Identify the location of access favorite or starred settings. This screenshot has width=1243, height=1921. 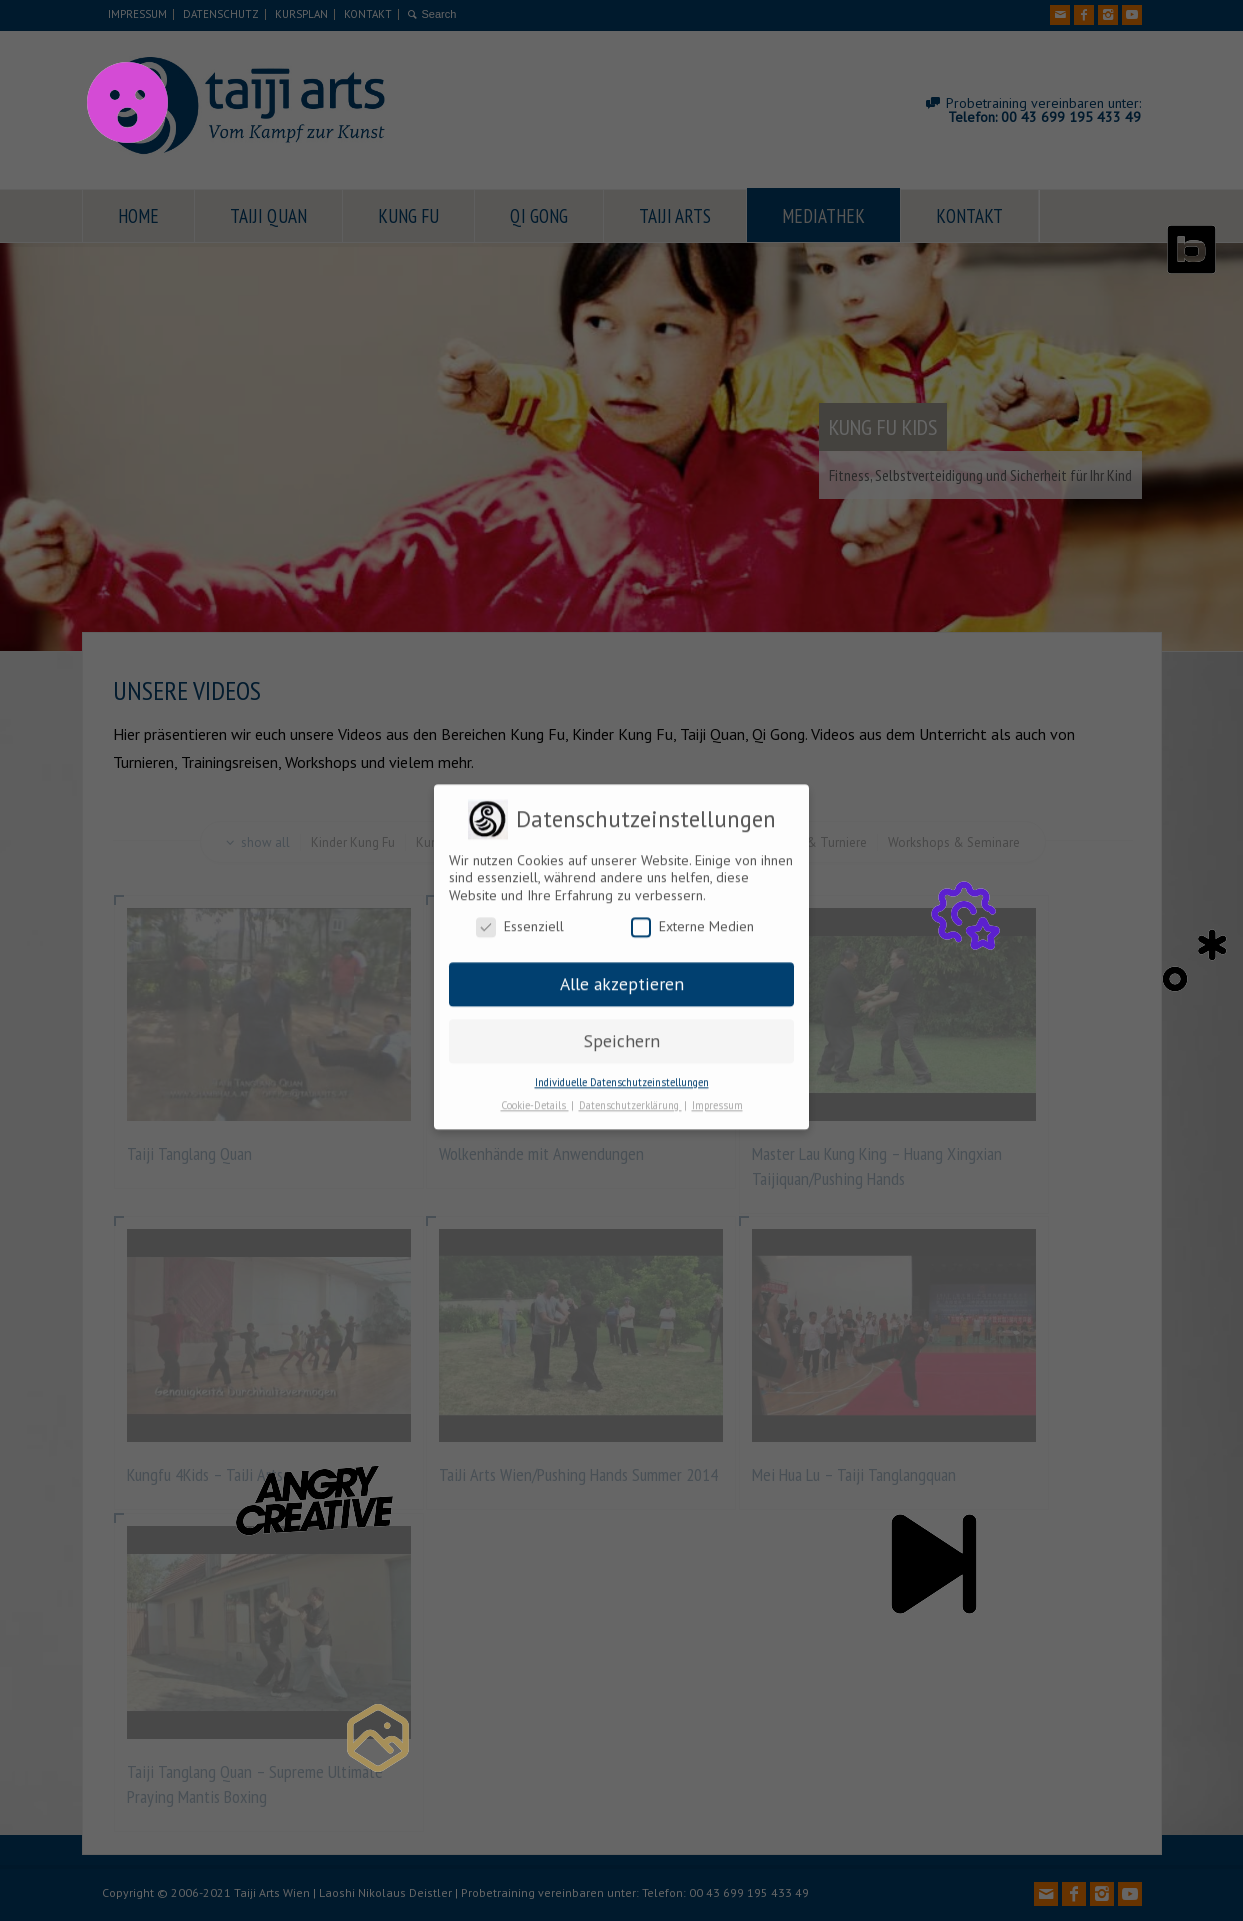
(964, 914).